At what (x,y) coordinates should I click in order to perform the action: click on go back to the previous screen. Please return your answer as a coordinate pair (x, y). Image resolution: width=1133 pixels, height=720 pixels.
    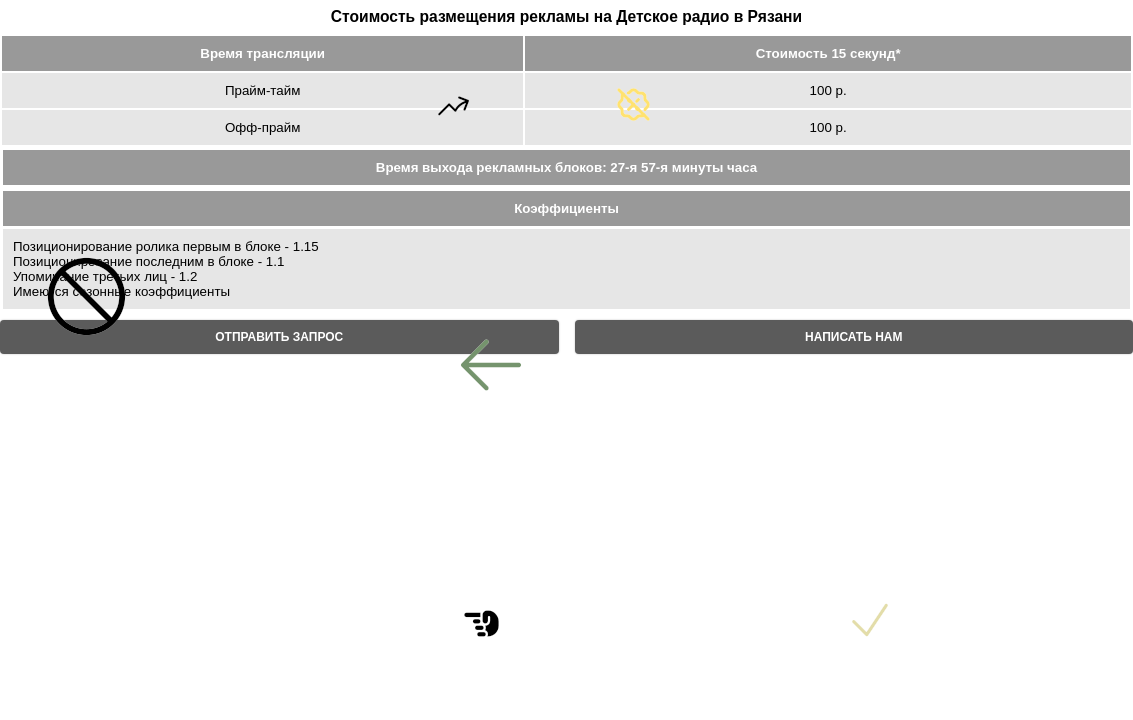
    Looking at the image, I should click on (491, 365).